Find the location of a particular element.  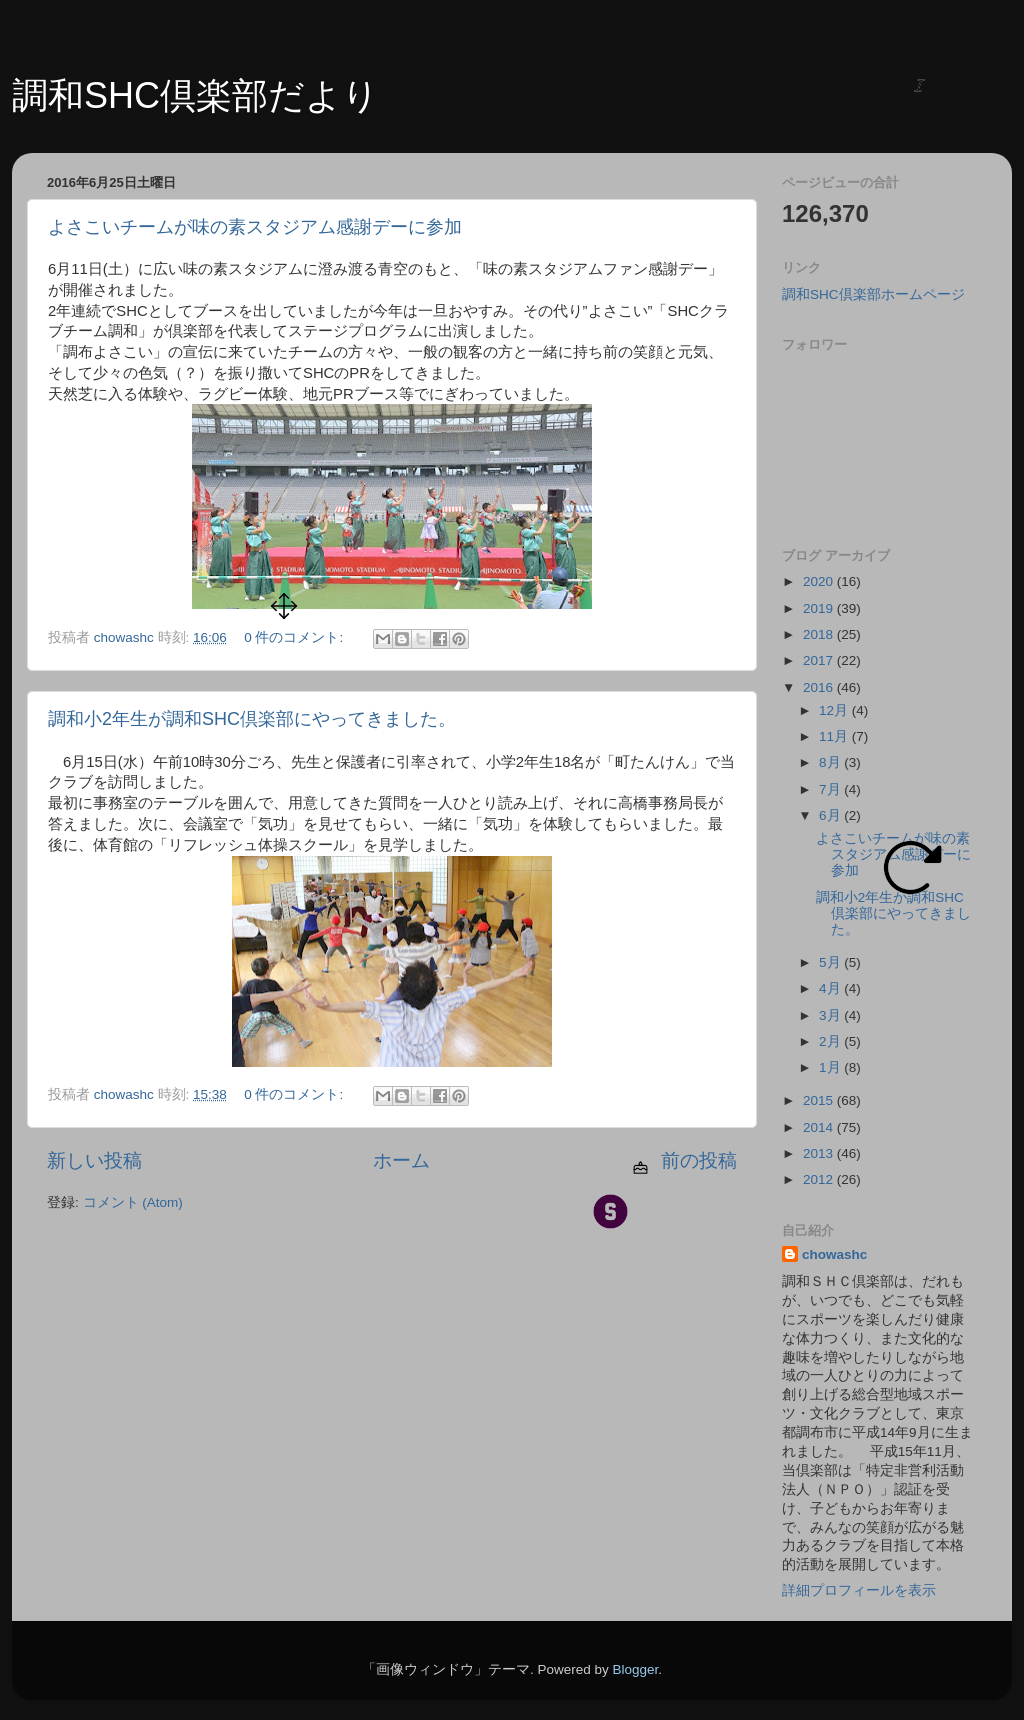

refresh or reload the current page is located at coordinates (910, 867).